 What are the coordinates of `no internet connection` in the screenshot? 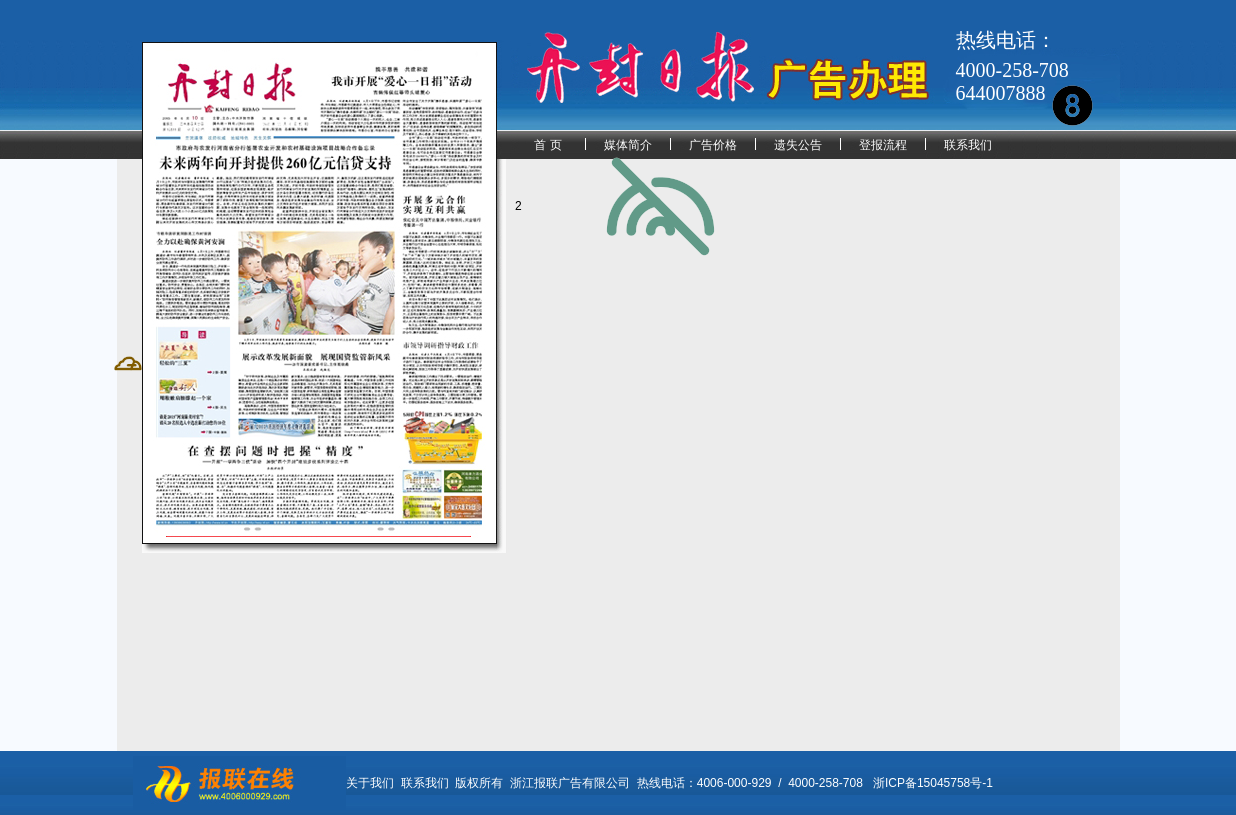 It's located at (660, 206).